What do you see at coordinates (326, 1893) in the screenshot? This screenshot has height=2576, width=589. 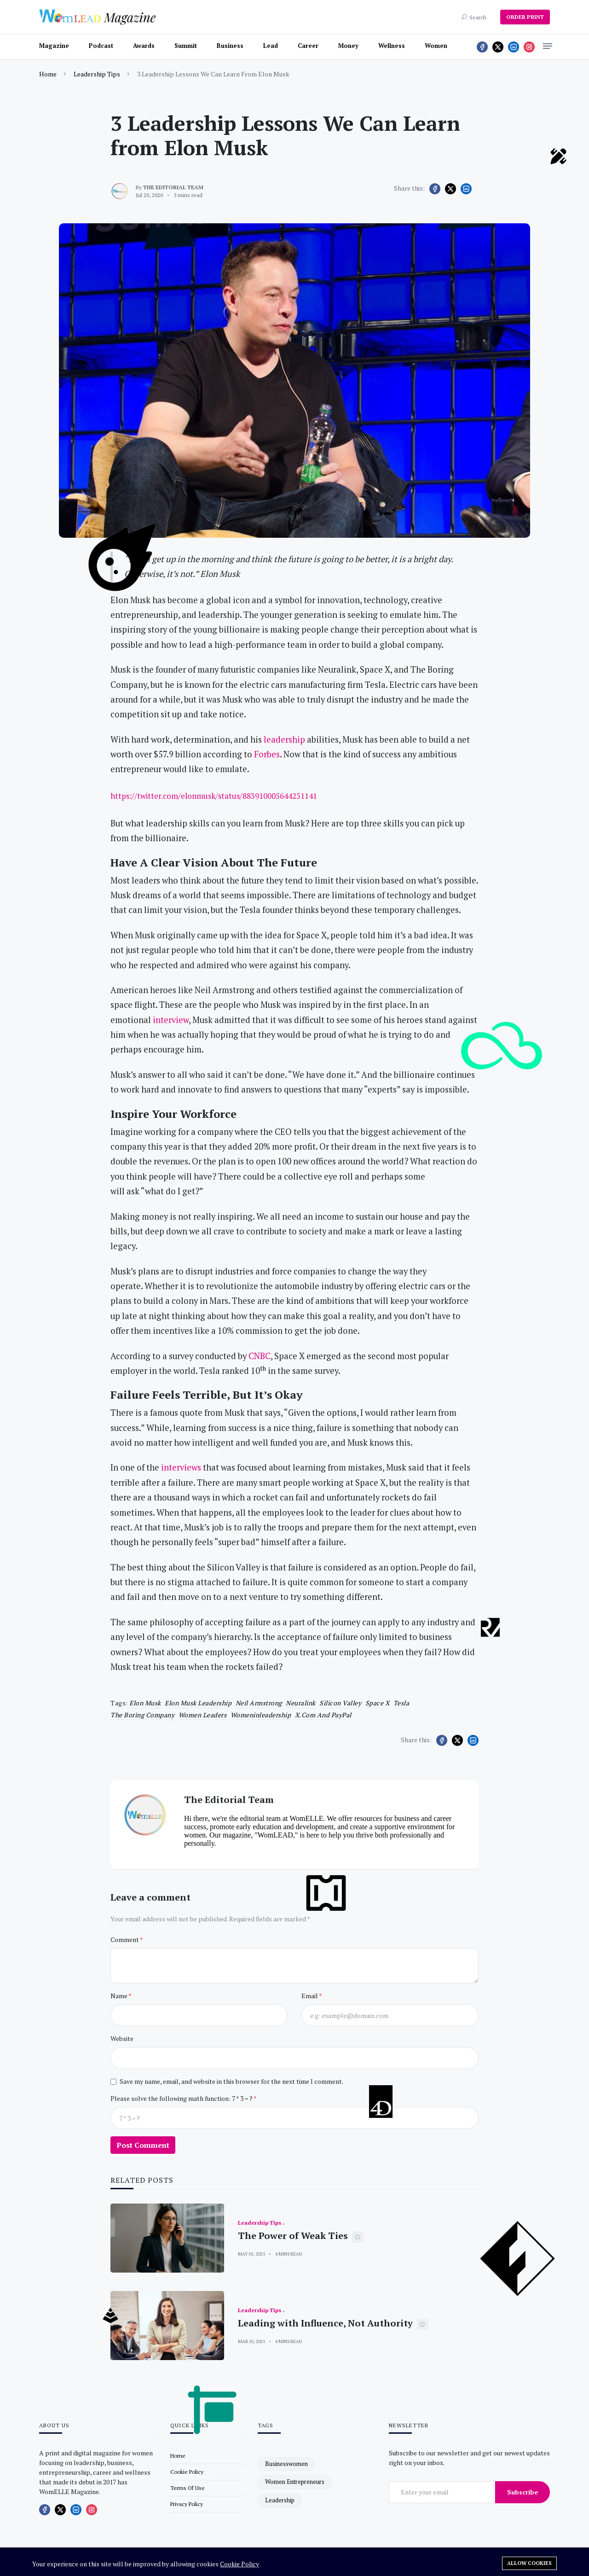 I see `view available coupons or vouchers` at bounding box center [326, 1893].